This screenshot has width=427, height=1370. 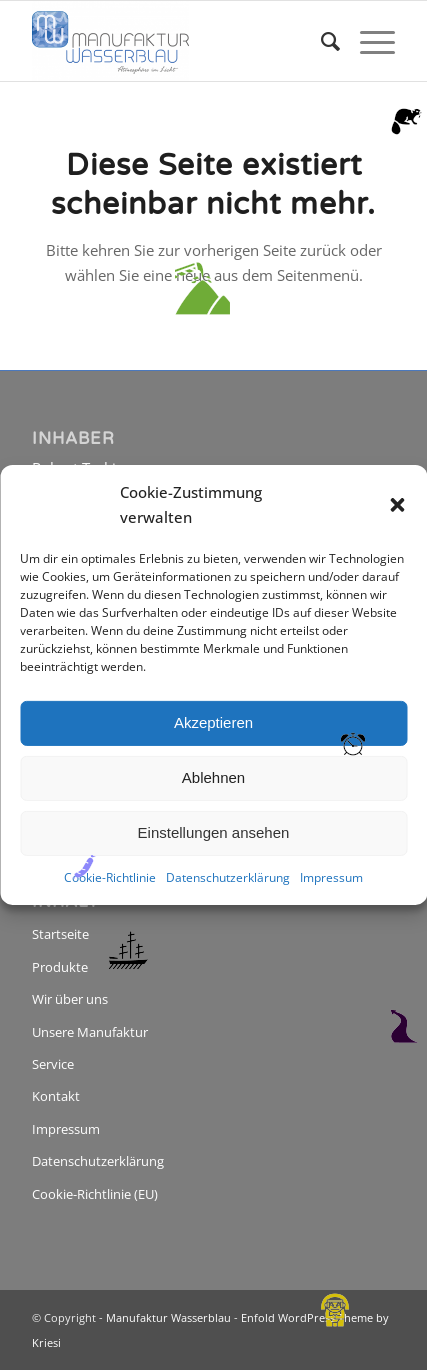 What do you see at coordinates (84, 867) in the screenshot?
I see `food item in a cooking or recipe game` at bounding box center [84, 867].